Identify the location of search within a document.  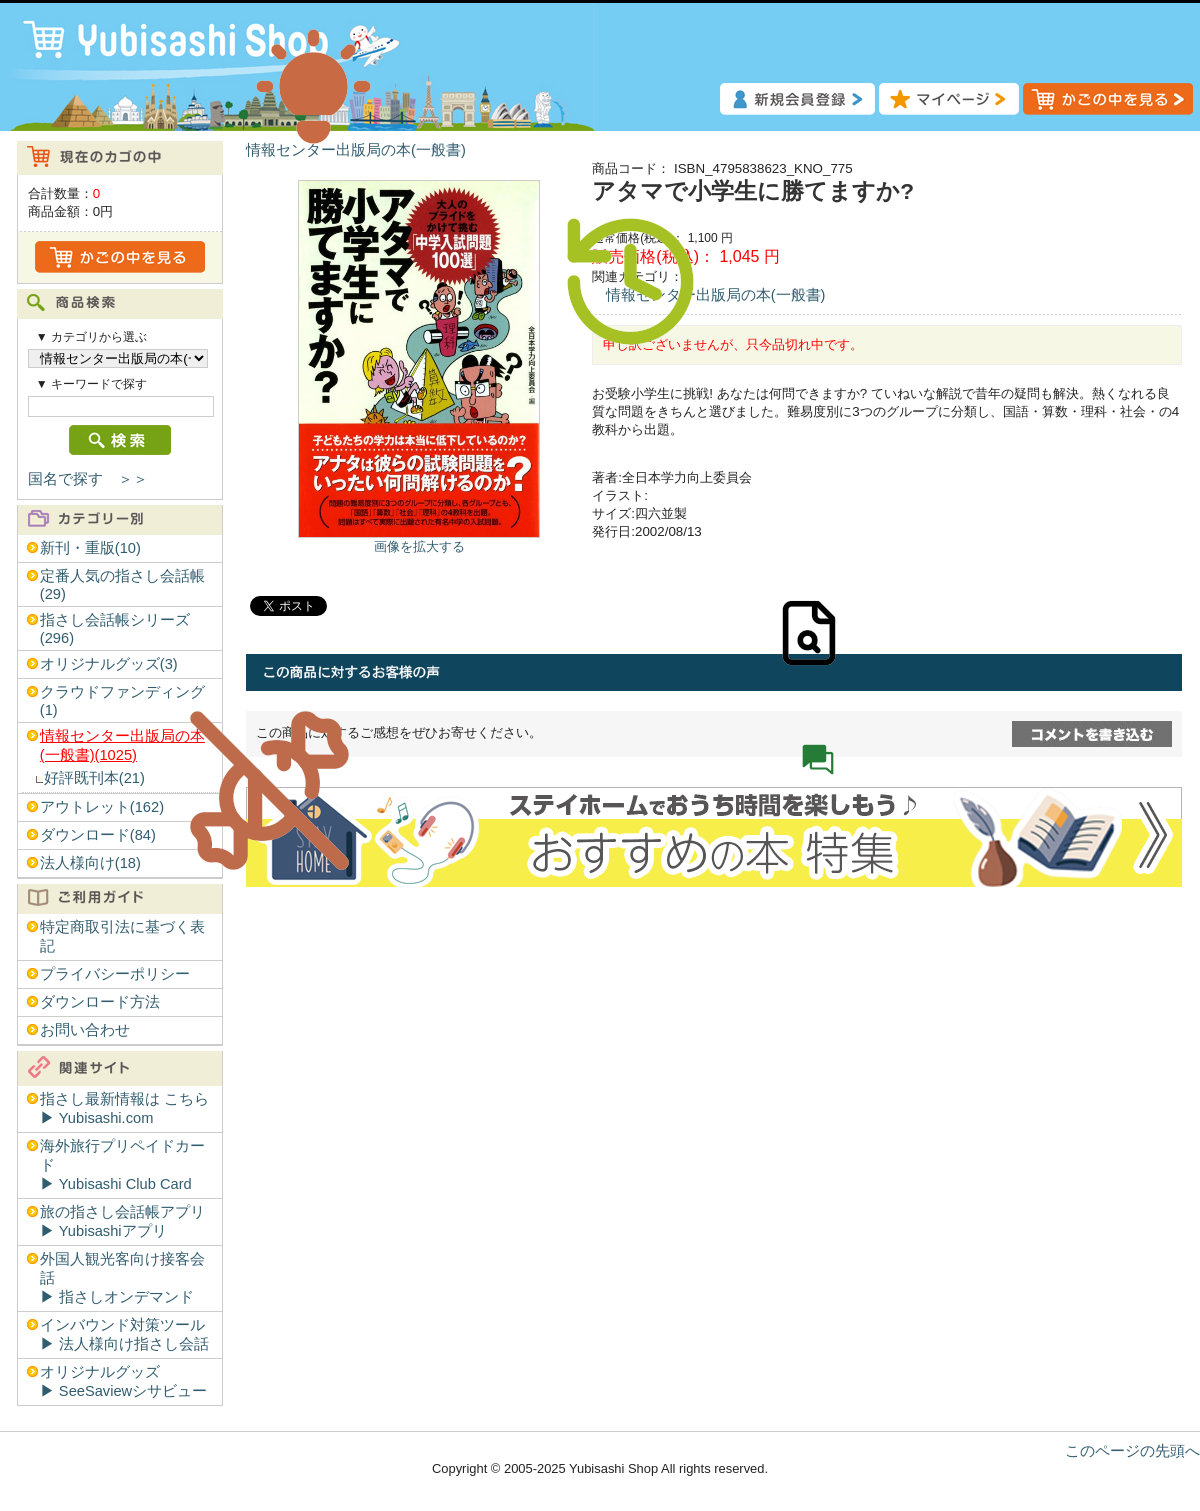
(809, 633).